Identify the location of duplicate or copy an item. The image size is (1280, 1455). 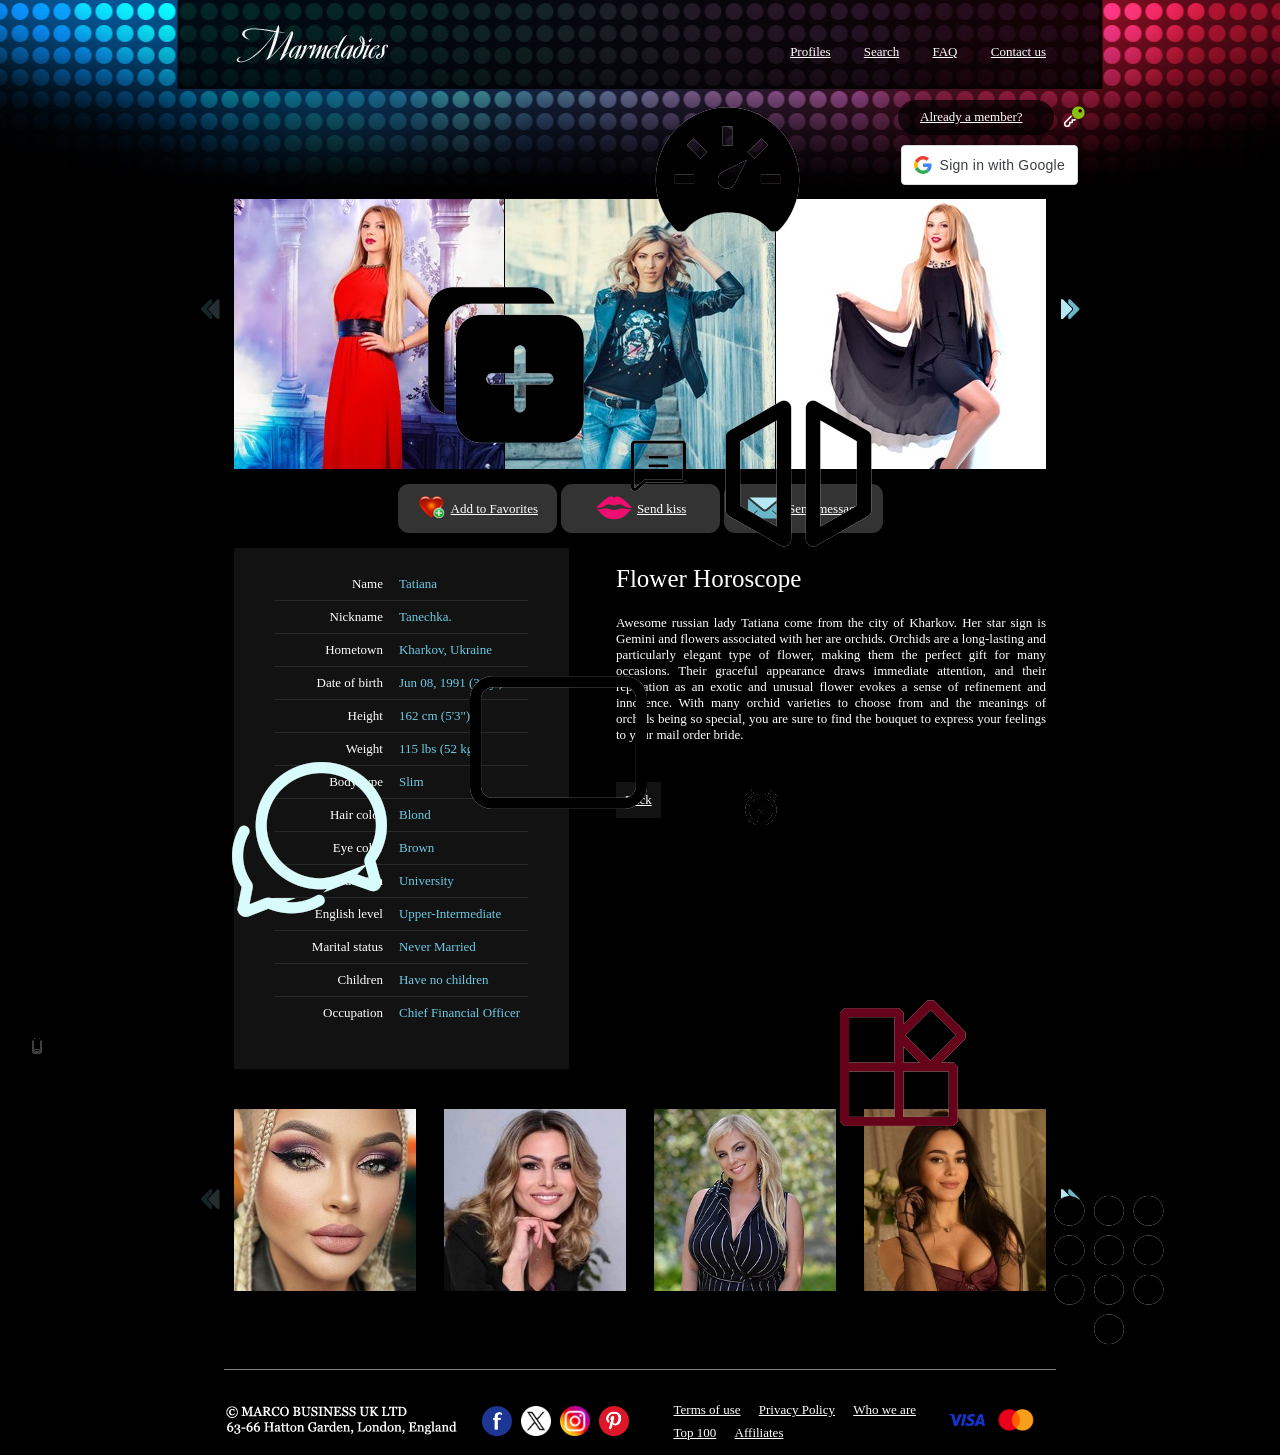
(506, 365).